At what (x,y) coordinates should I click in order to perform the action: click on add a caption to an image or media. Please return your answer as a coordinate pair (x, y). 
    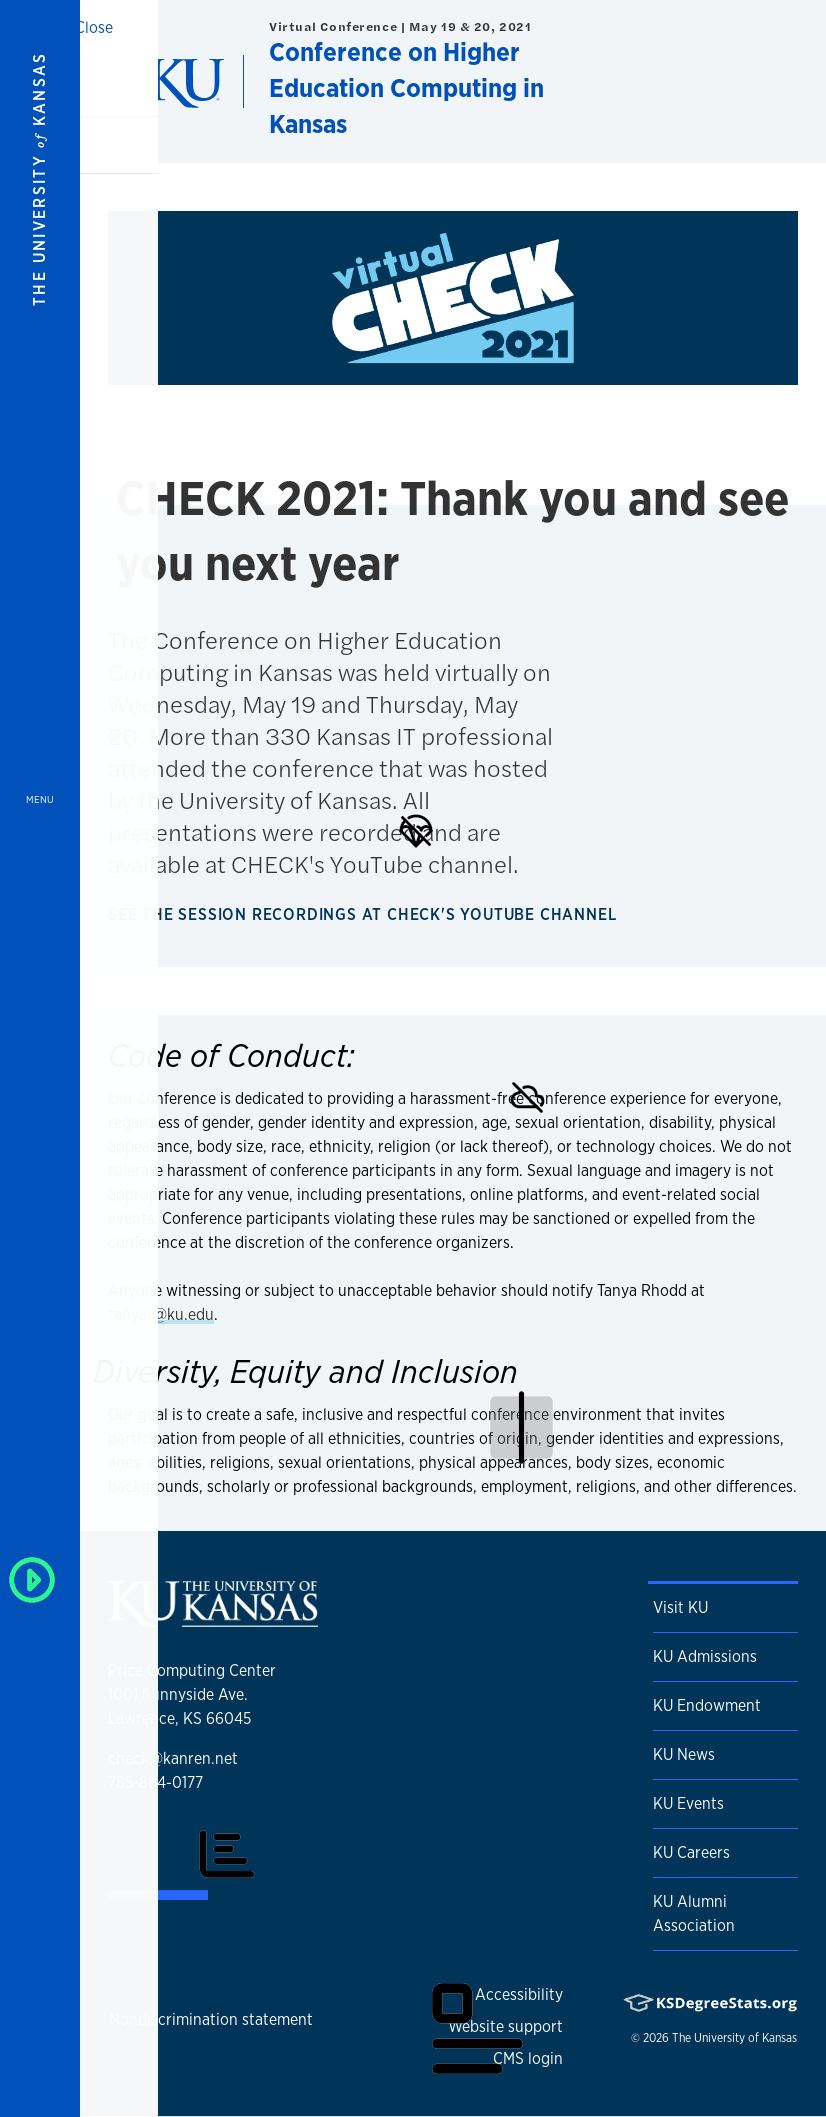
    Looking at the image, I should click on (477, 2028).